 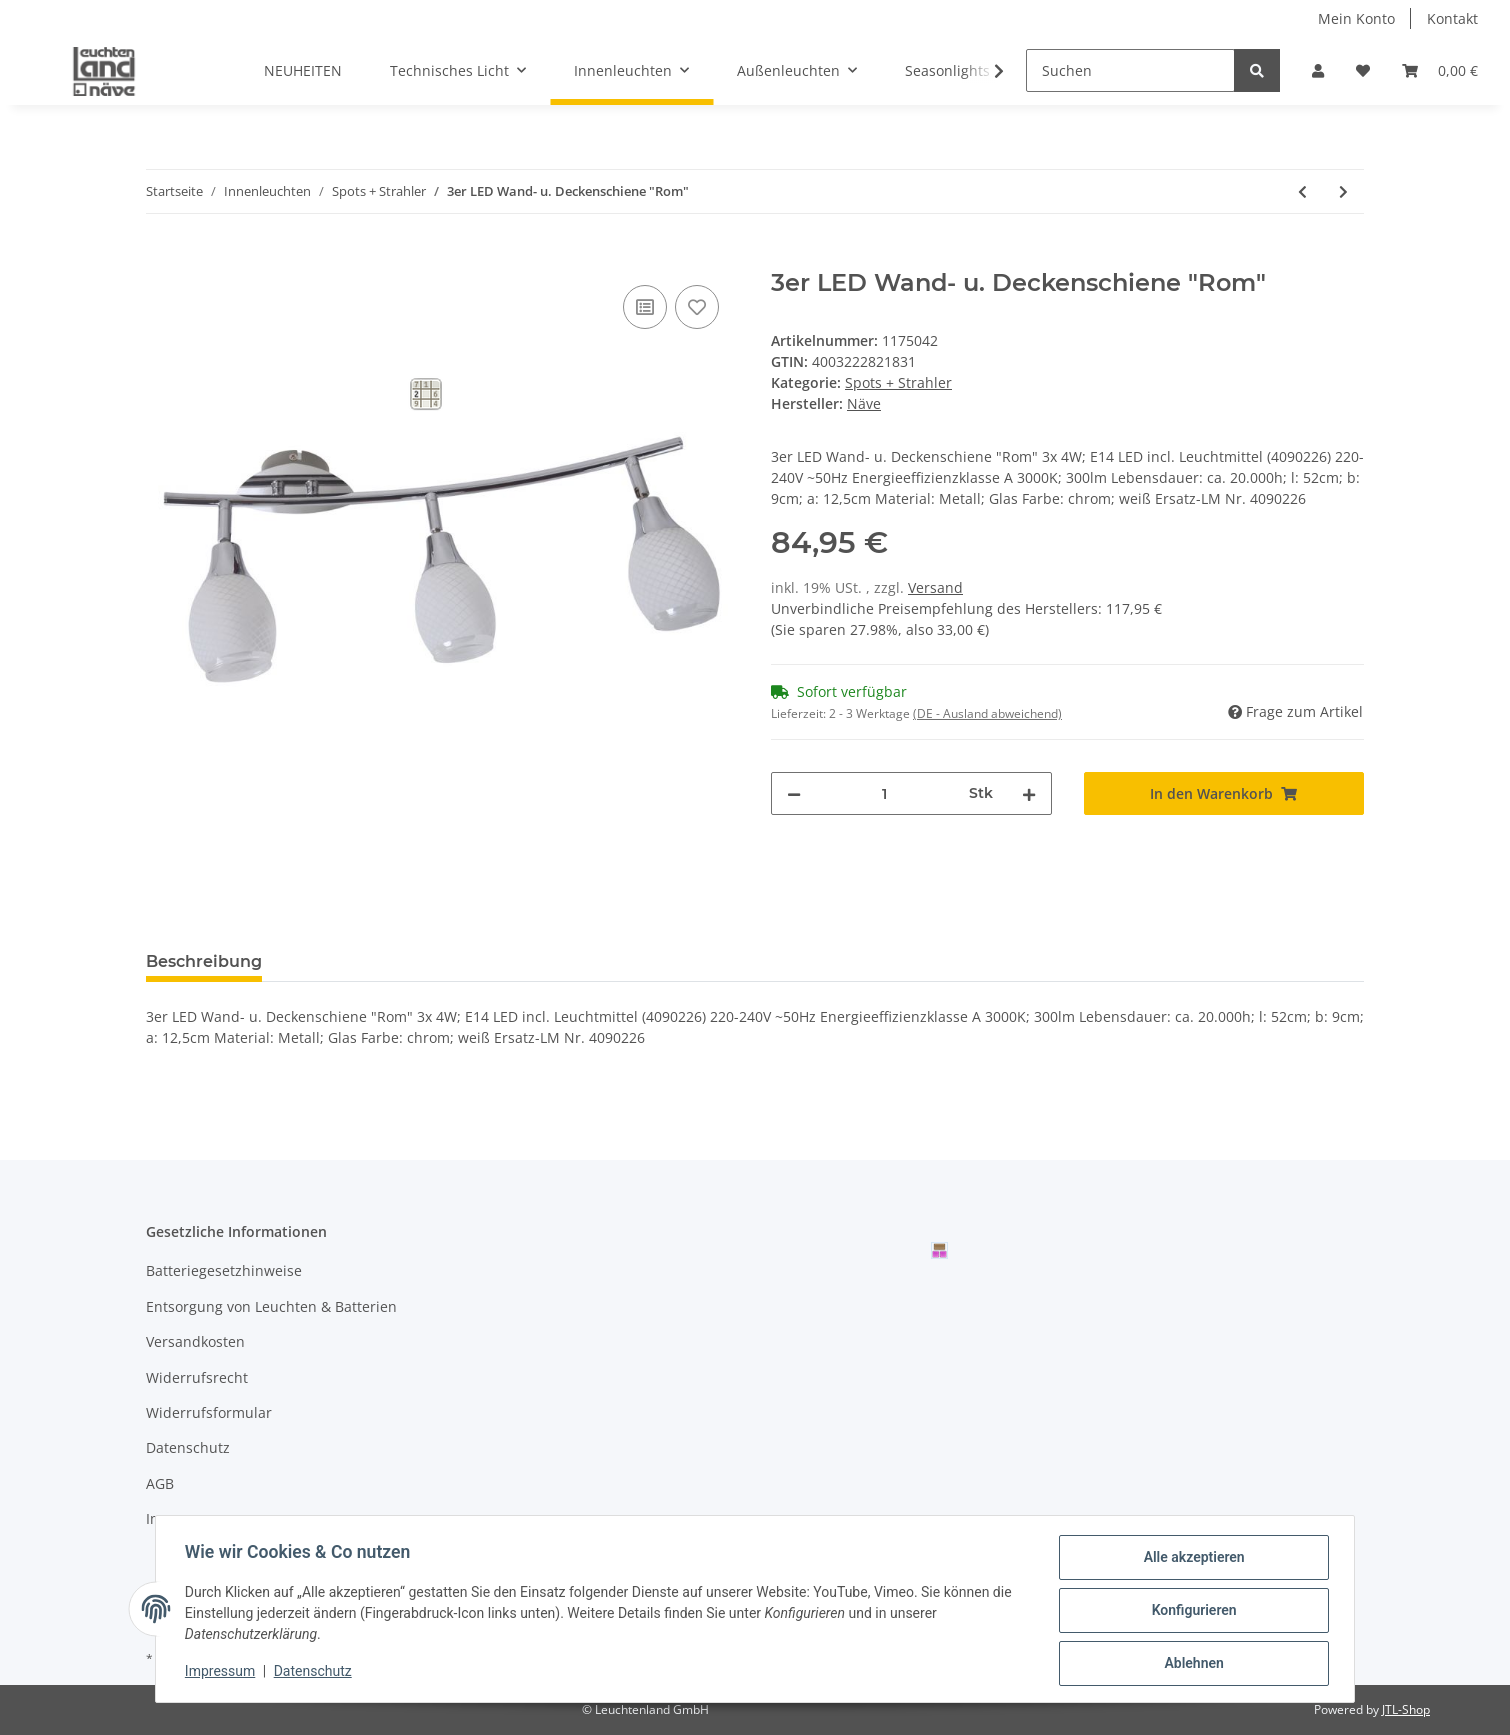 What do you see at coordinates (426, 394) in the screenshot?
I see `open sudoku puzzle game` at bounding box center [426, 394].